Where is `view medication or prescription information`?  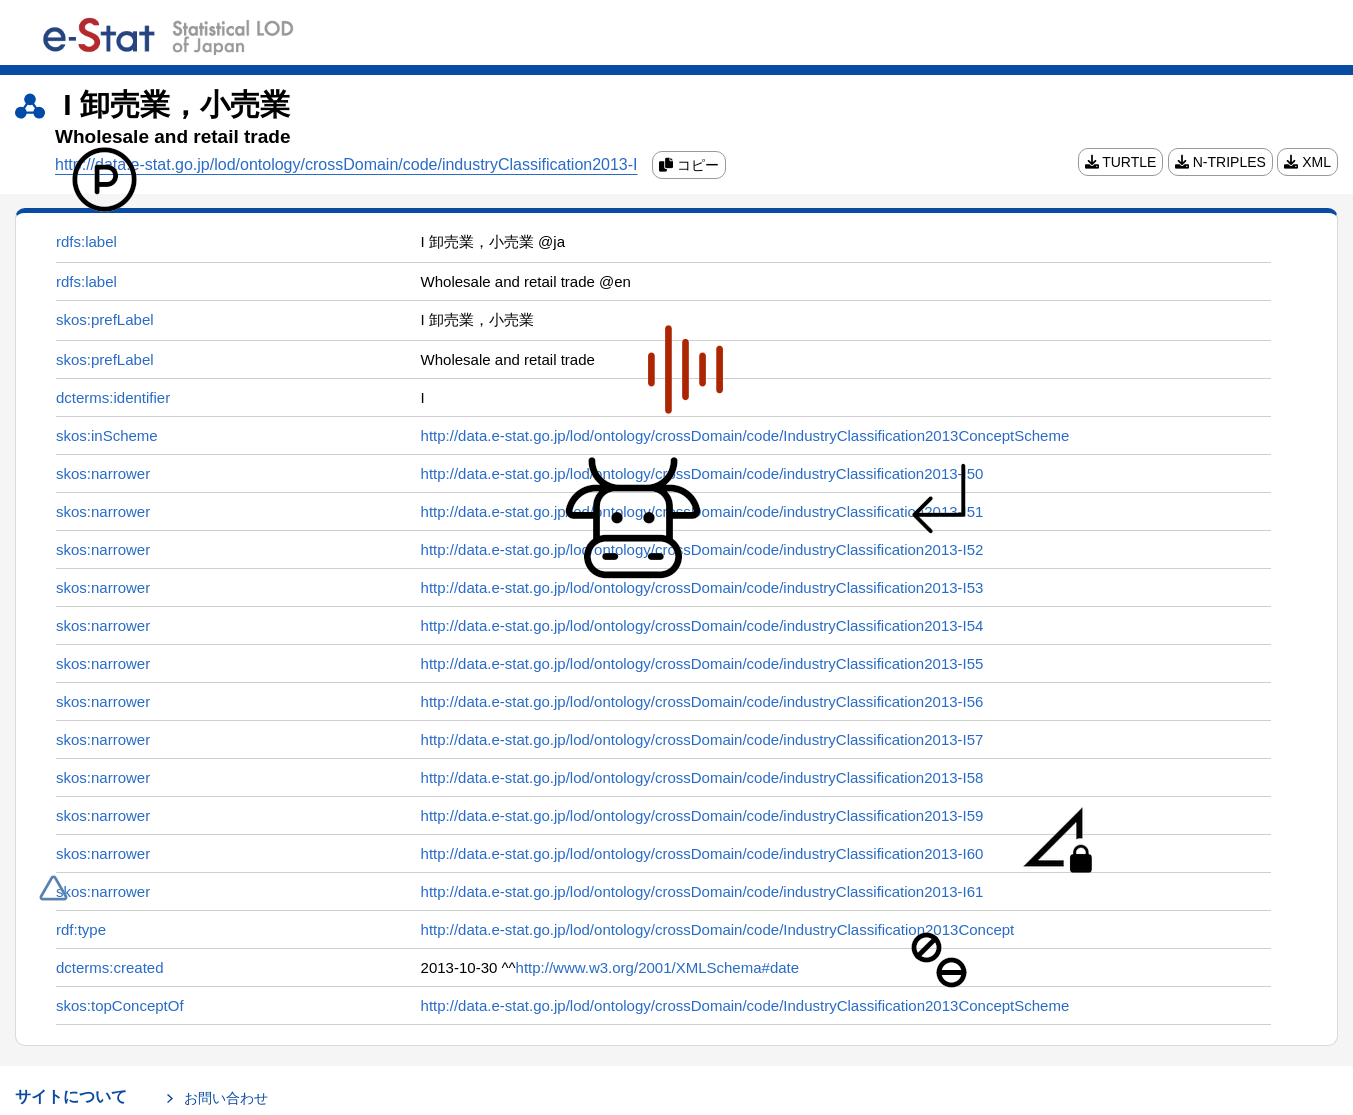 view medication or prescription information is located at coordinates (939, 960).